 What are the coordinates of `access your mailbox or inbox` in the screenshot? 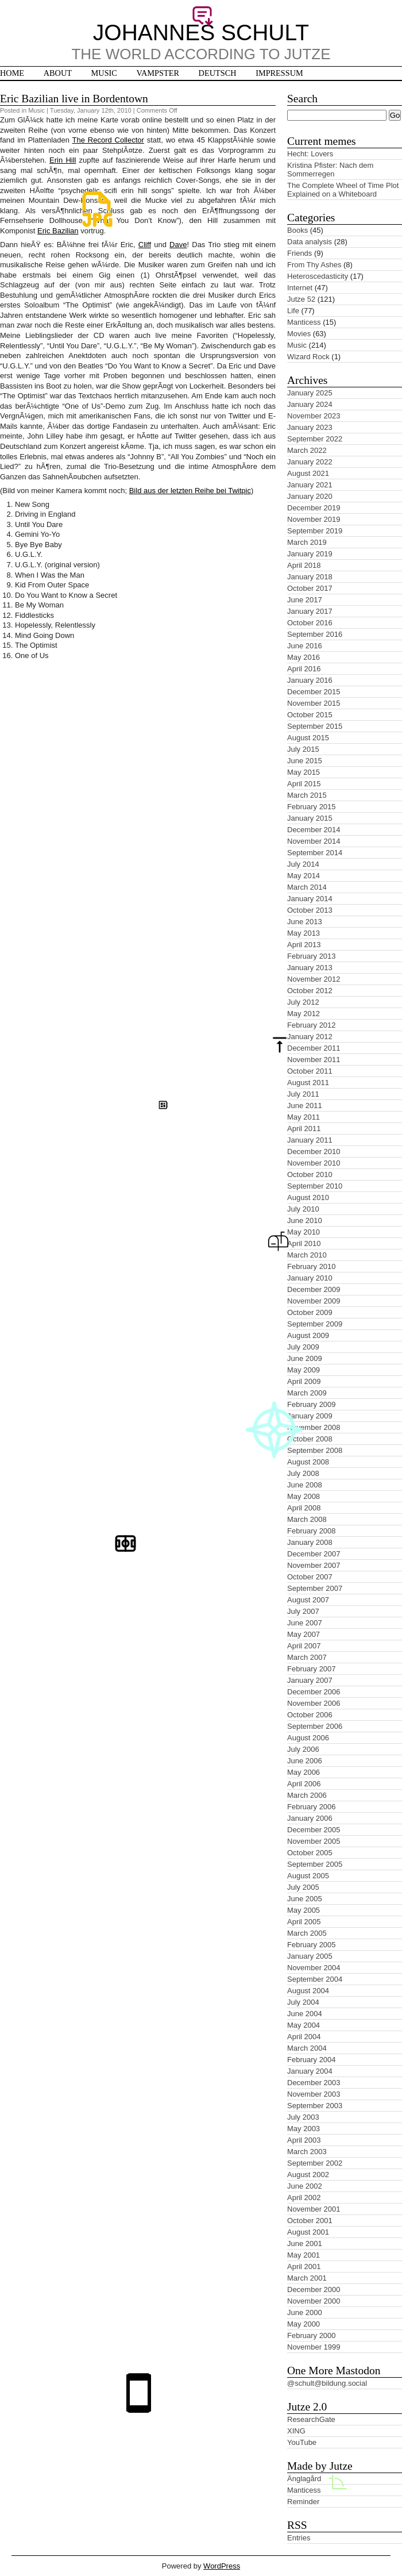 It's located at (278, 1241).